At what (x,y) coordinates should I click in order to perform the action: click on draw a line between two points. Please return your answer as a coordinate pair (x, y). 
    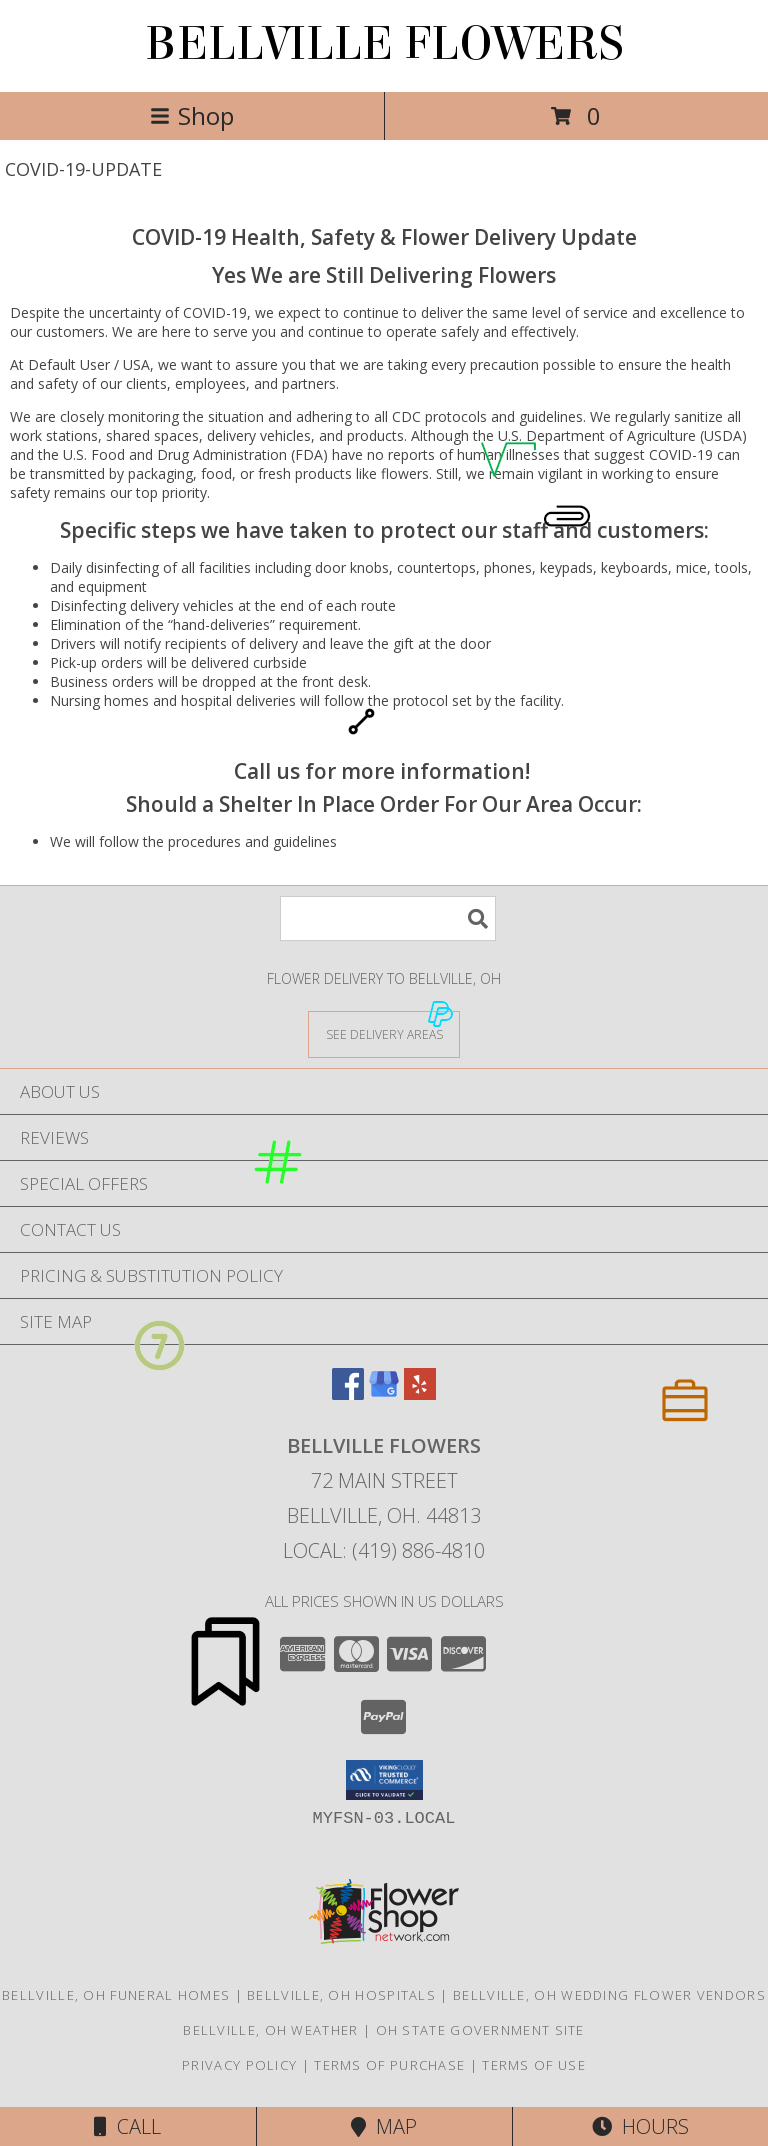
    Looking at the image, I should click on (361, 721).